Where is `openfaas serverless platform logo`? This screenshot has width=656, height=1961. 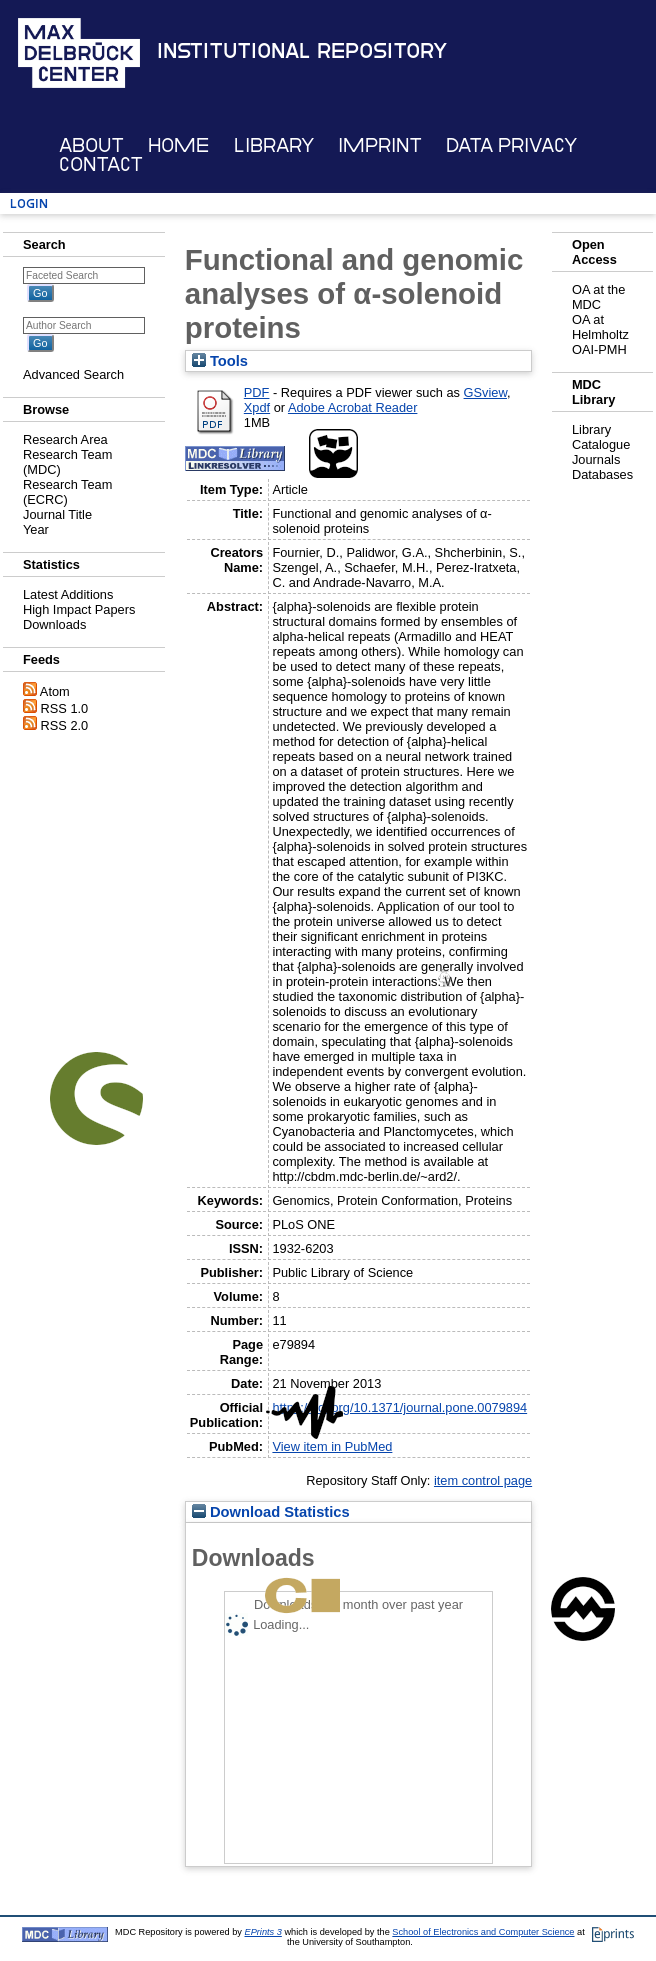 openfaas serverless platform logo is located at coordinates (333, 453).